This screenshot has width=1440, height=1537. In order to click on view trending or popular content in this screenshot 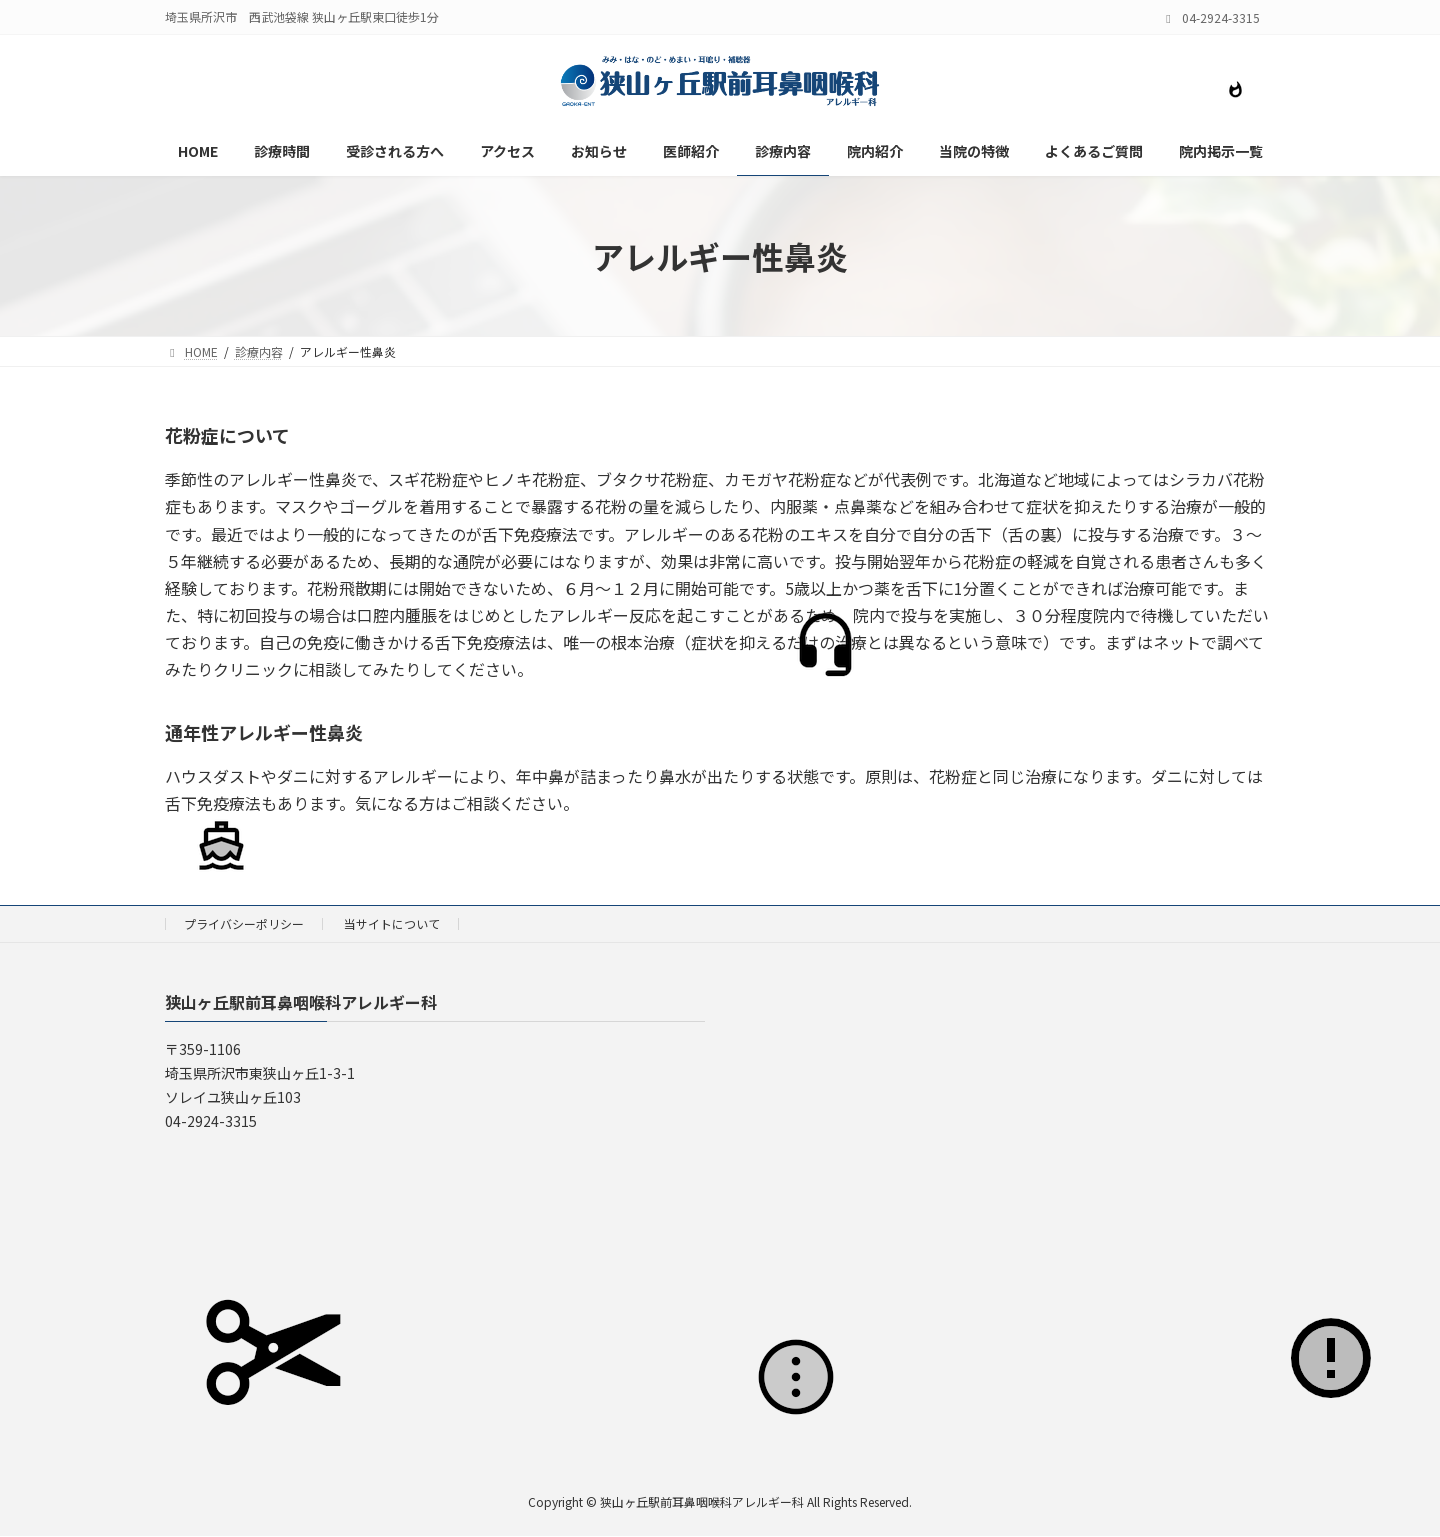, I will do `click(1235, 89)`.